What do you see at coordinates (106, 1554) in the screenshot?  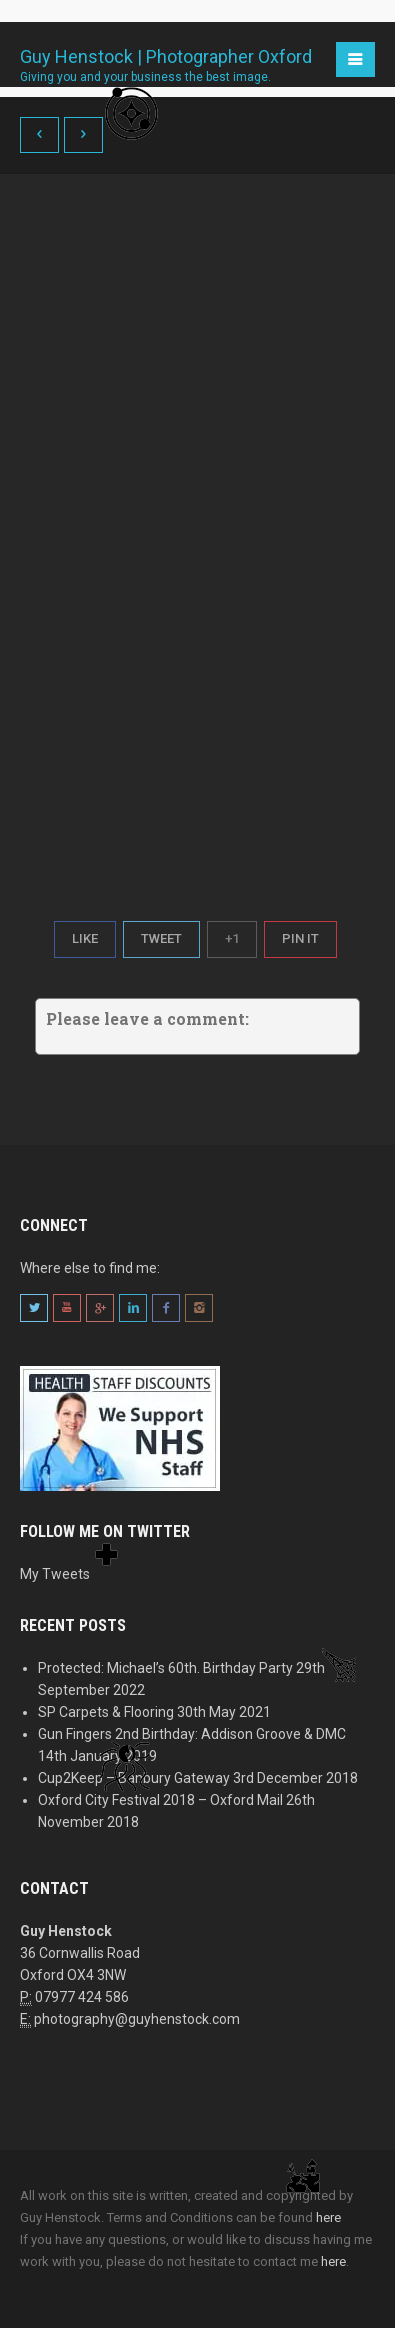 I see `indicates player health status is normal` at bounding box center [106, 1554].